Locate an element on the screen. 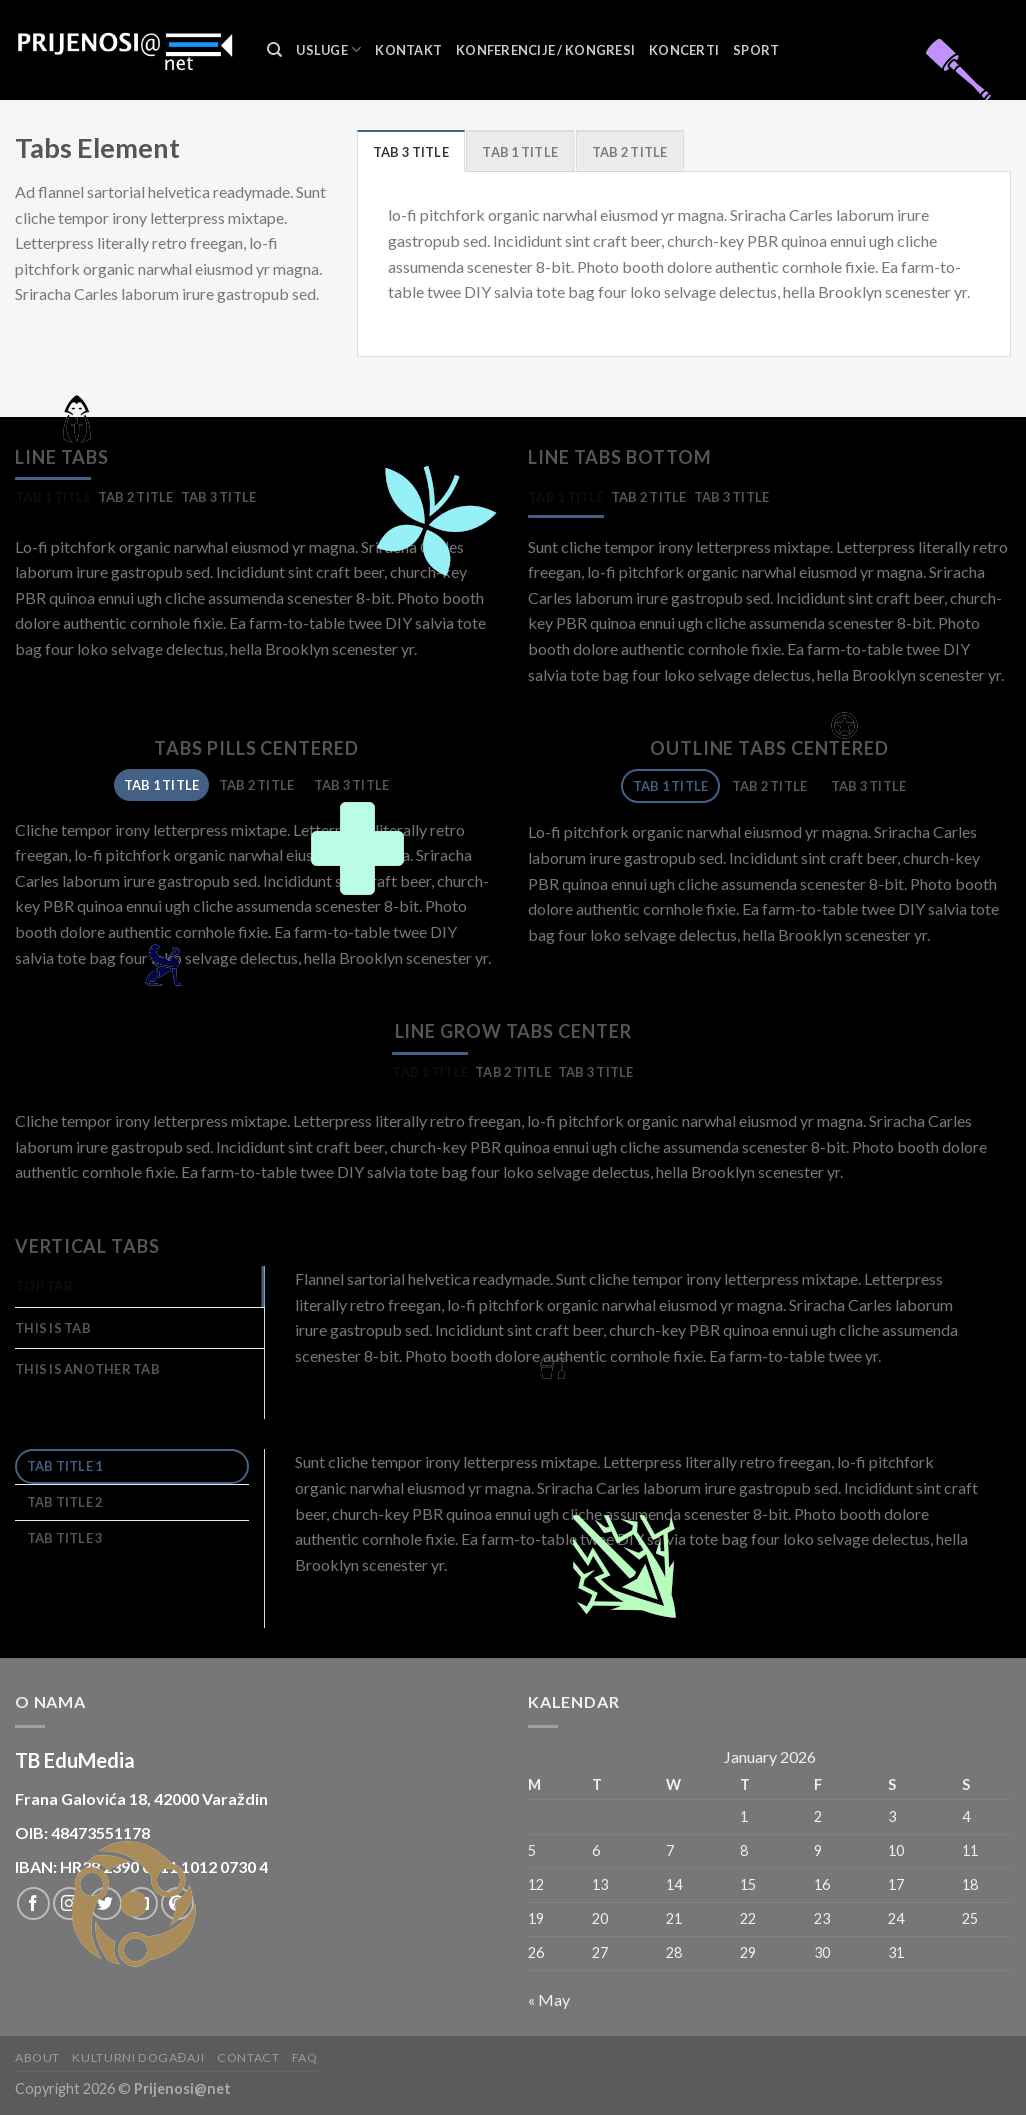  nature or wildlife category indicator is located at coordinates (436, 519).